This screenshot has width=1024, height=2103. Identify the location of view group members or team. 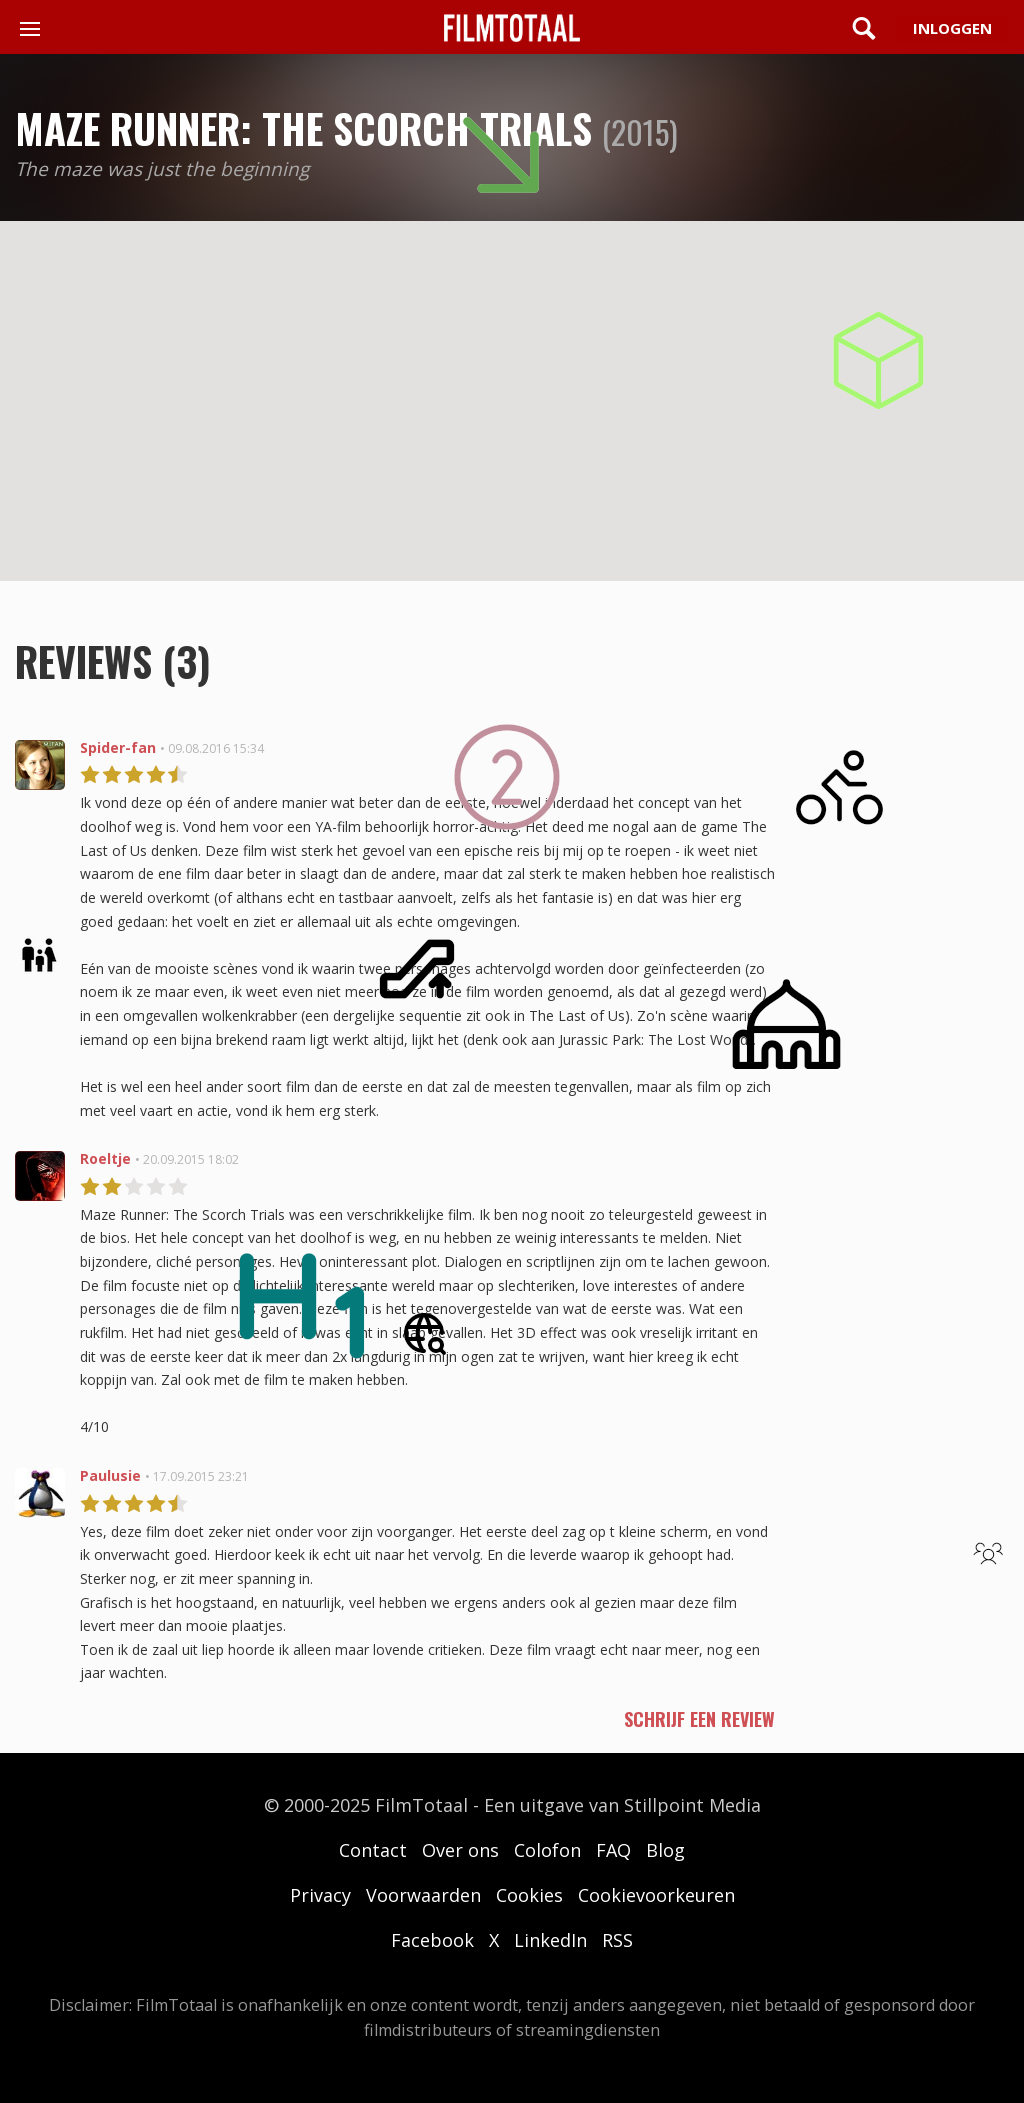
(988, 1552).